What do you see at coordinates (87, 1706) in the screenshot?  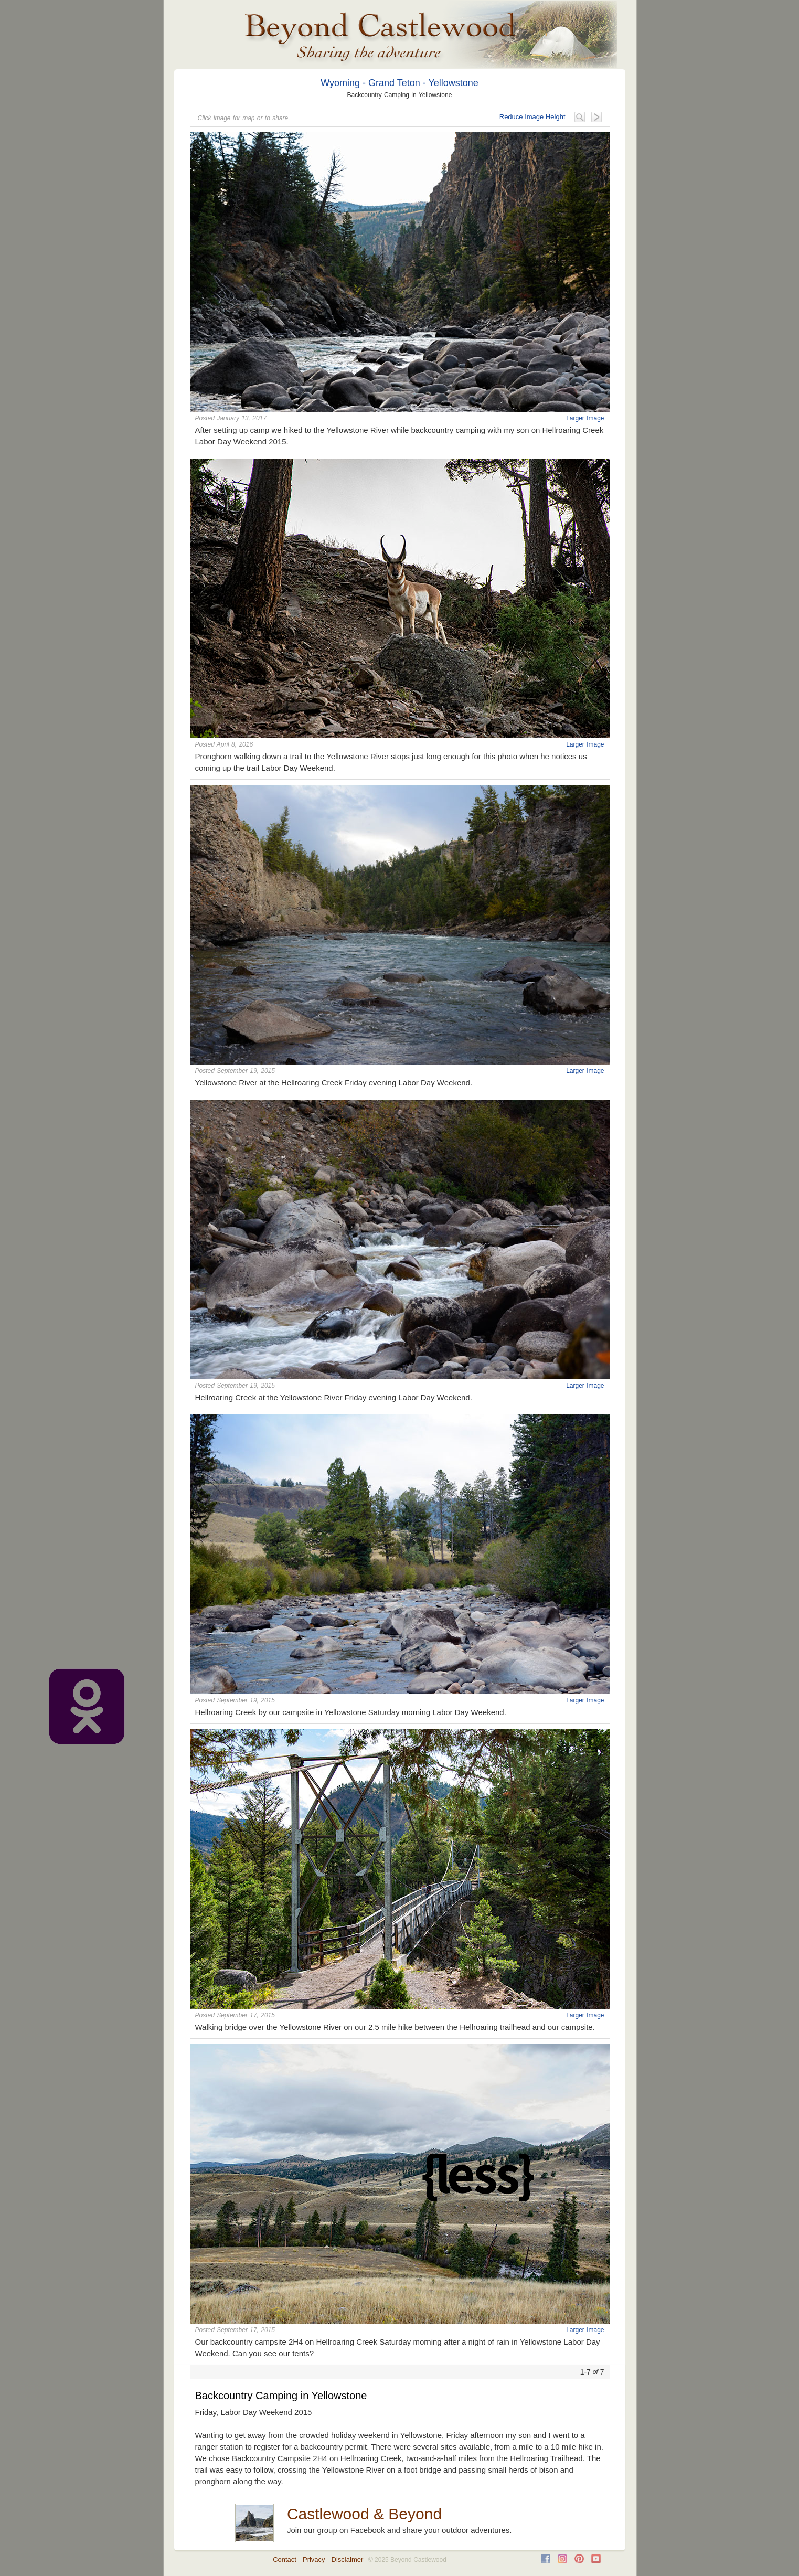 I see `open odnoklassniki social network app` at bounding box center [87, 1706].